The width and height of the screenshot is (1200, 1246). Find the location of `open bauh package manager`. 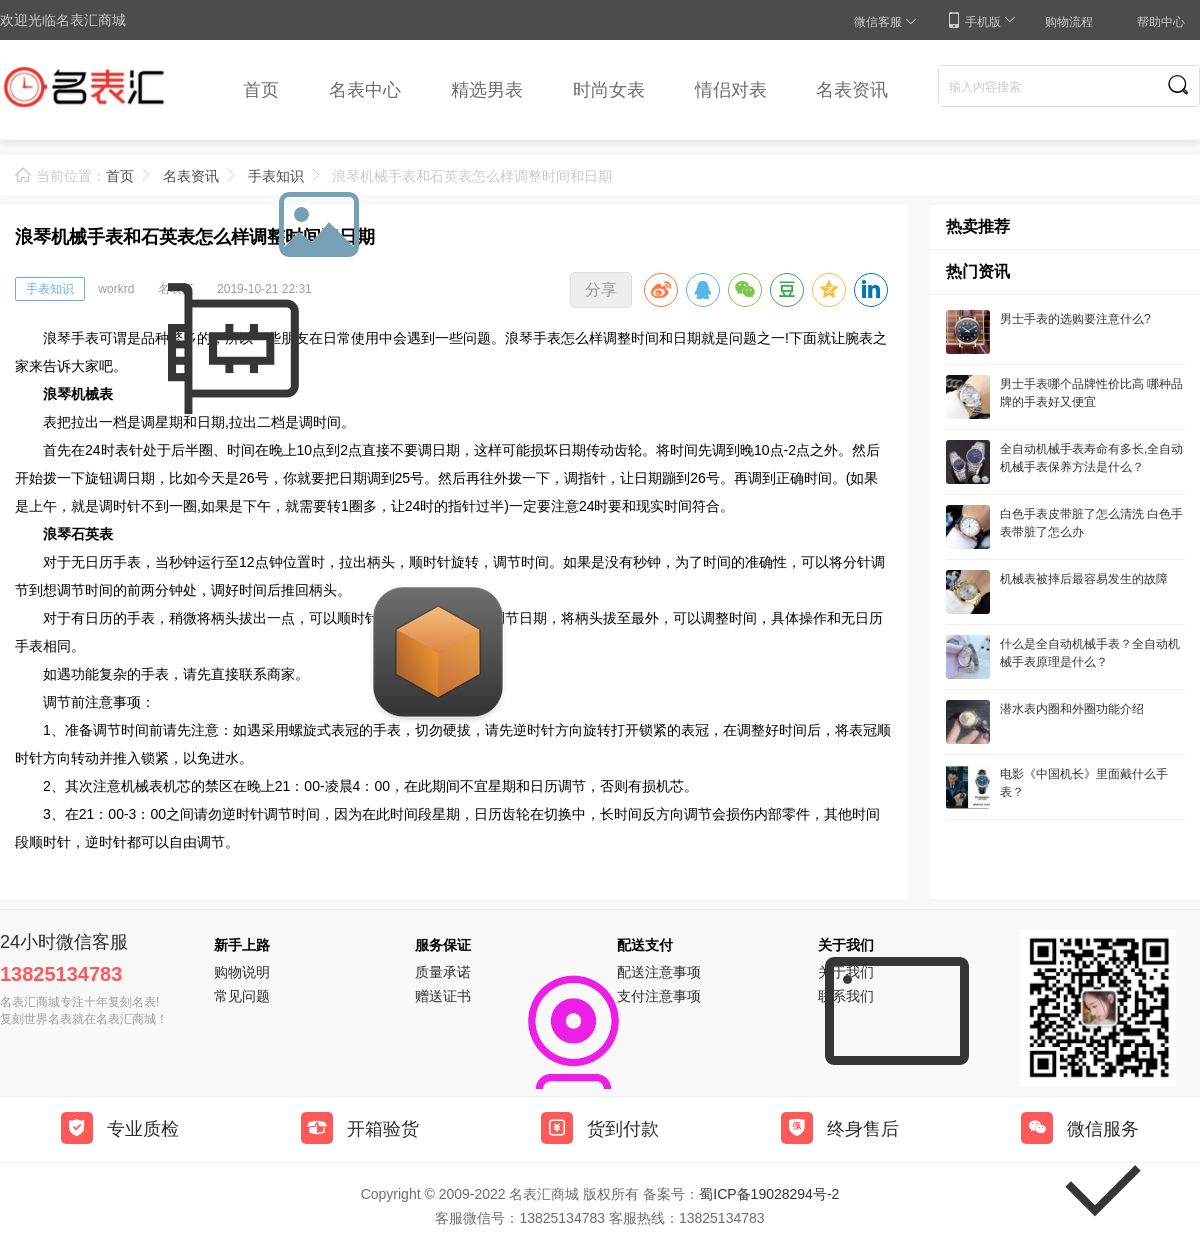

open bauh package manager is located at coordinates (438, 652).